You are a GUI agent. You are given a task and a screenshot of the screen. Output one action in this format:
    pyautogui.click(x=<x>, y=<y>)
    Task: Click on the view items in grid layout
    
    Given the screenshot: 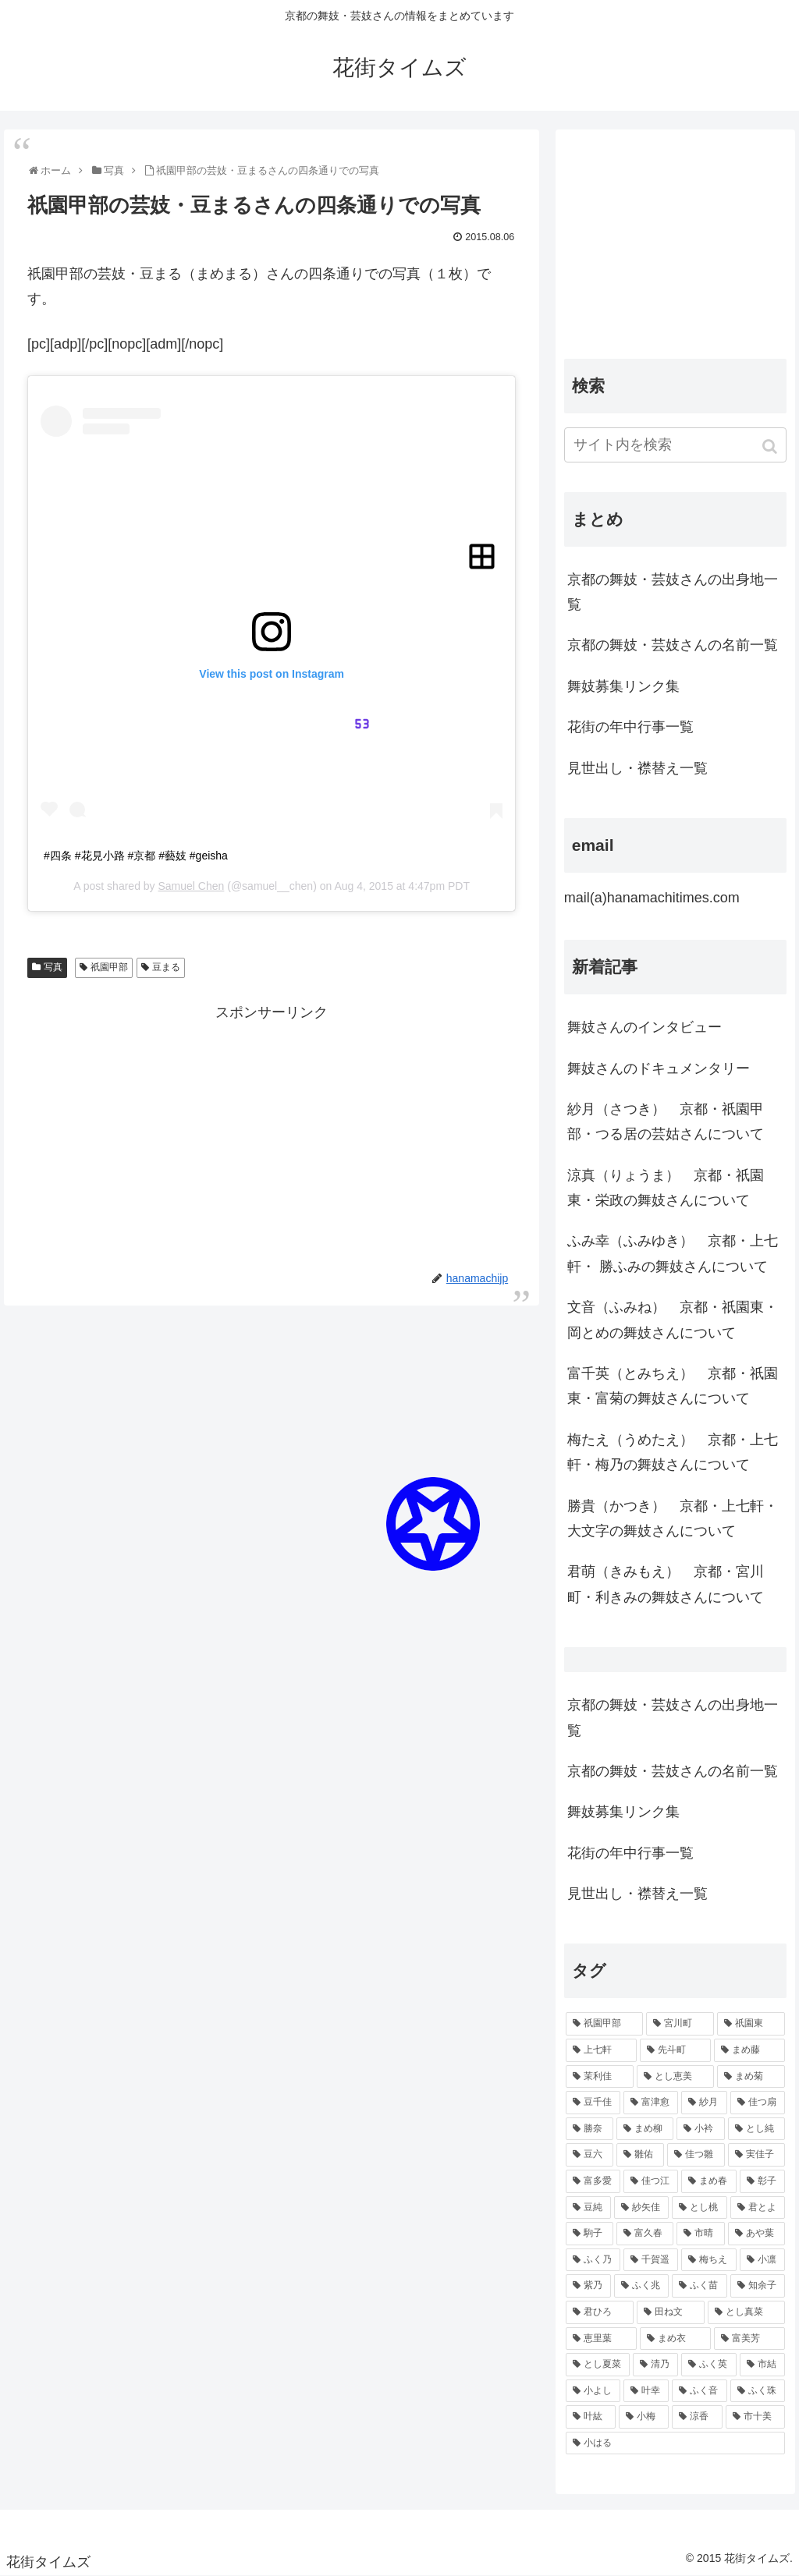 What is the action you would take?
    pyautogui.click(x=481, y=556)
    